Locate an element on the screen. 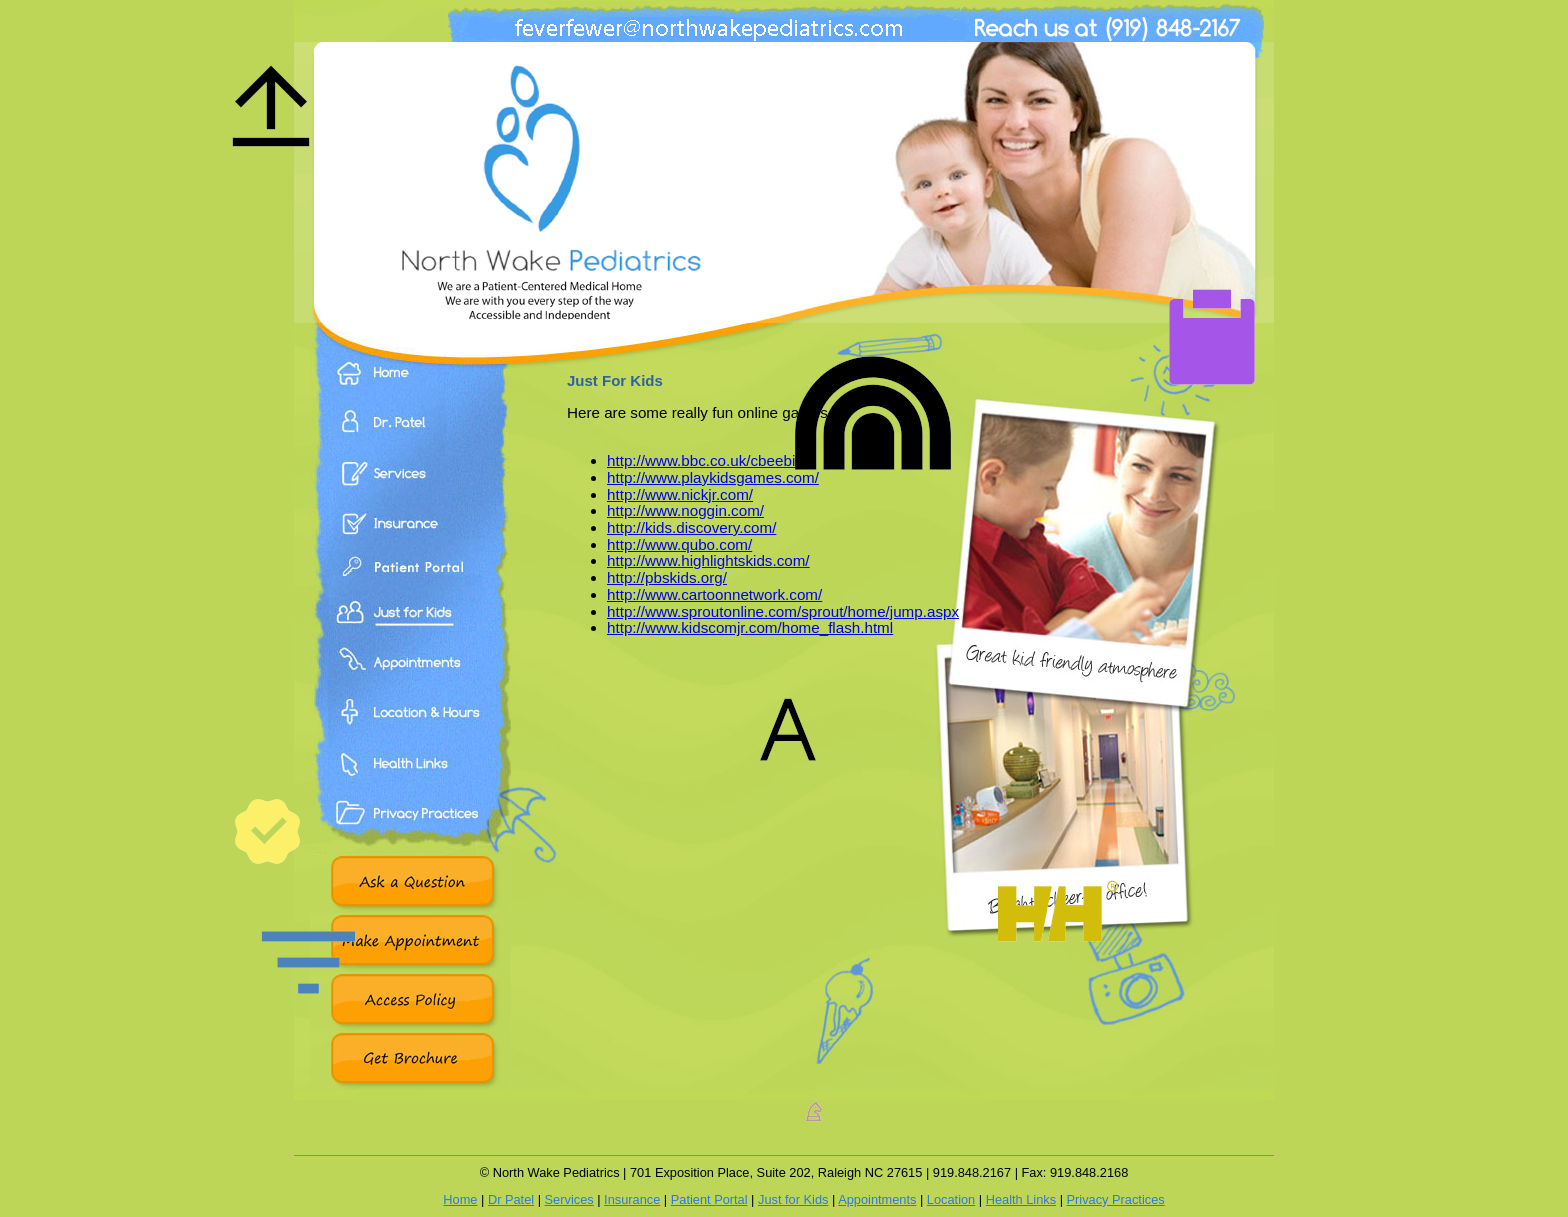 Image resolution: width=1568 pixels, height=1217 pixels. filter or sort list items is located at coordinates (308, 962).